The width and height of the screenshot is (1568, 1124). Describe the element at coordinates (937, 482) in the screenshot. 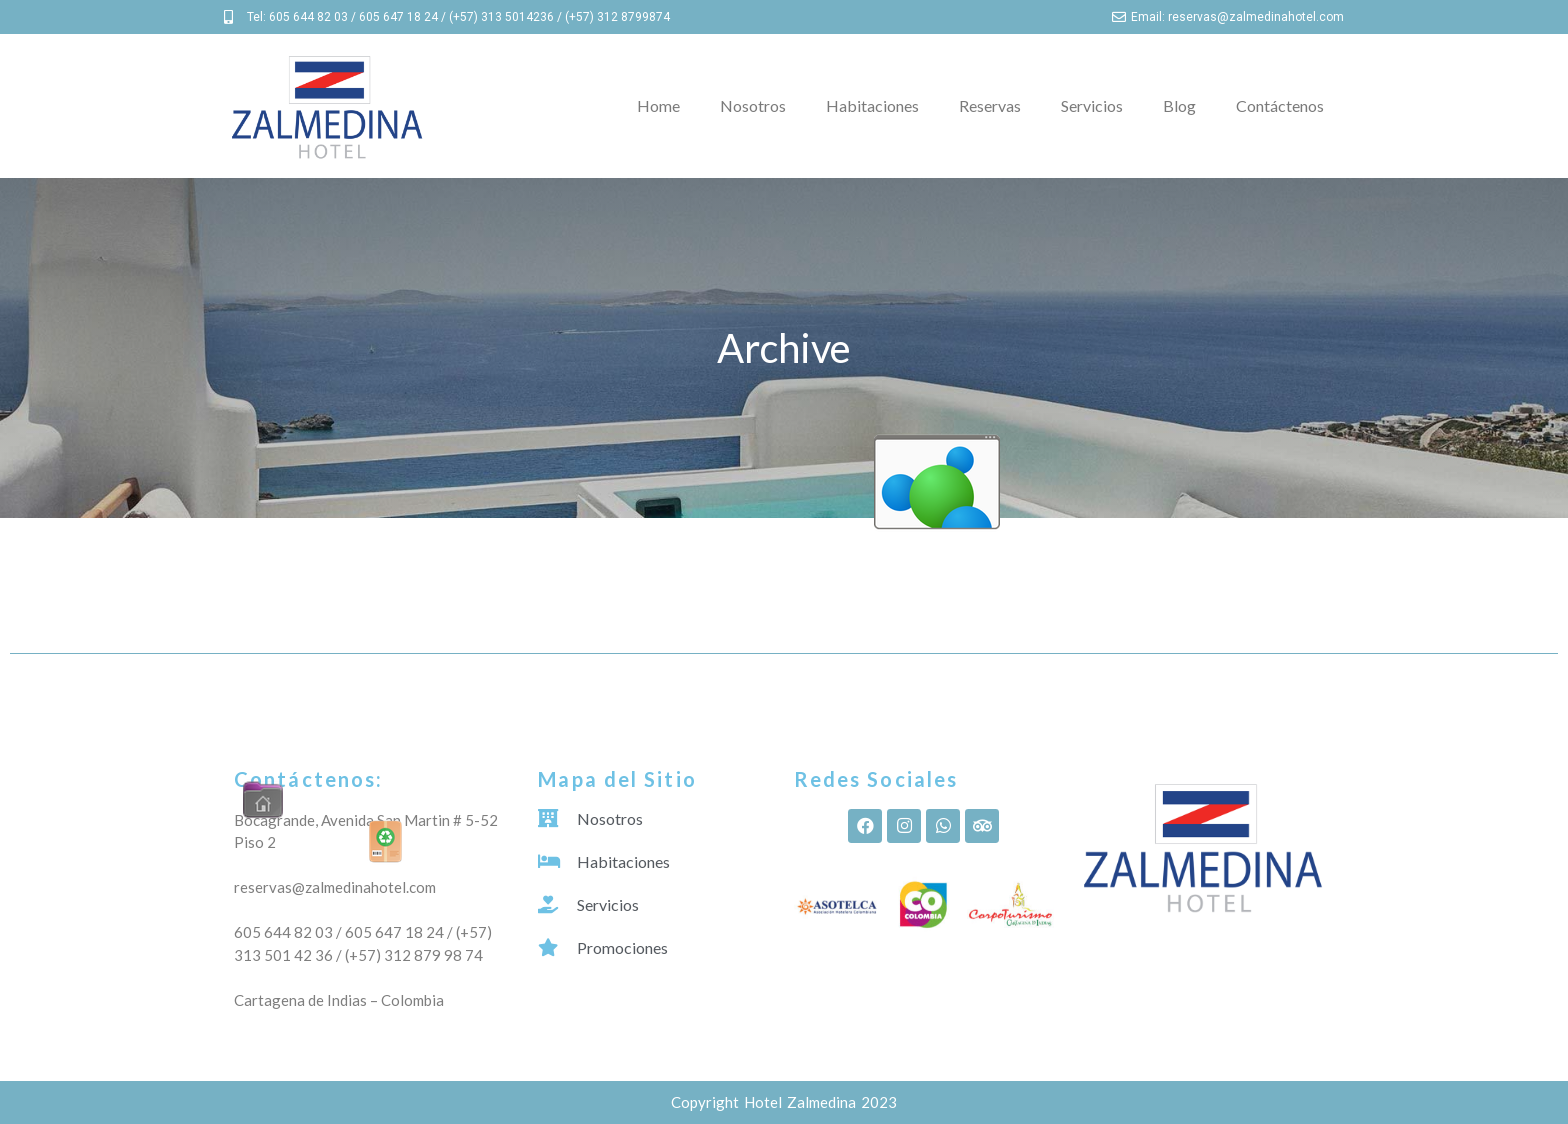

I see `open windows homegroup settings` at that location.